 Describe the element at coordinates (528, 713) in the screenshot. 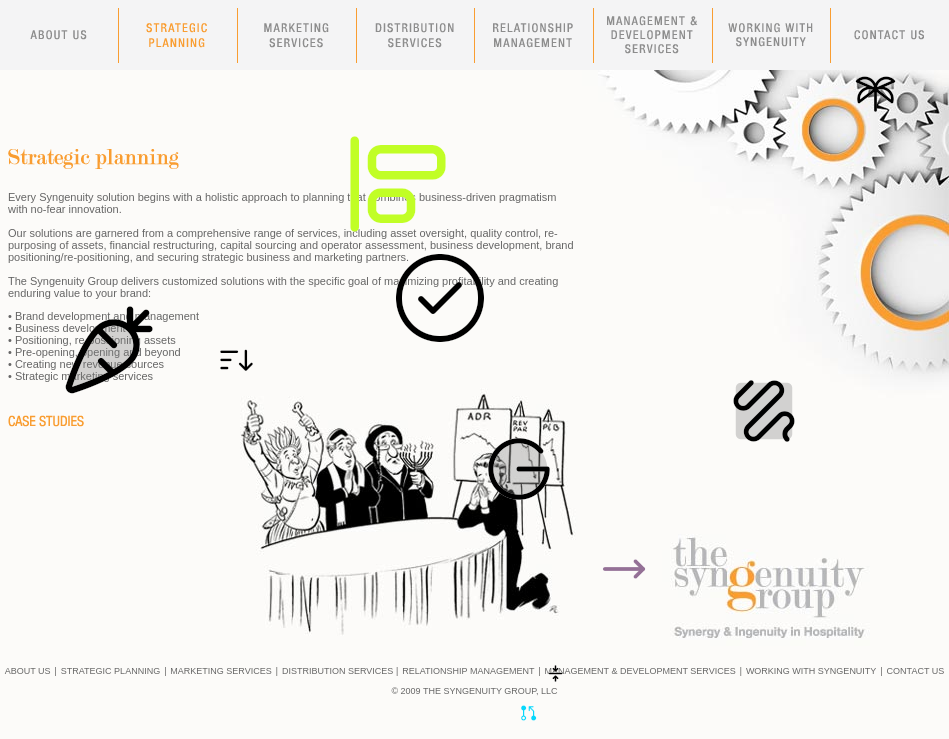

I see `create a new pull request` at that location.